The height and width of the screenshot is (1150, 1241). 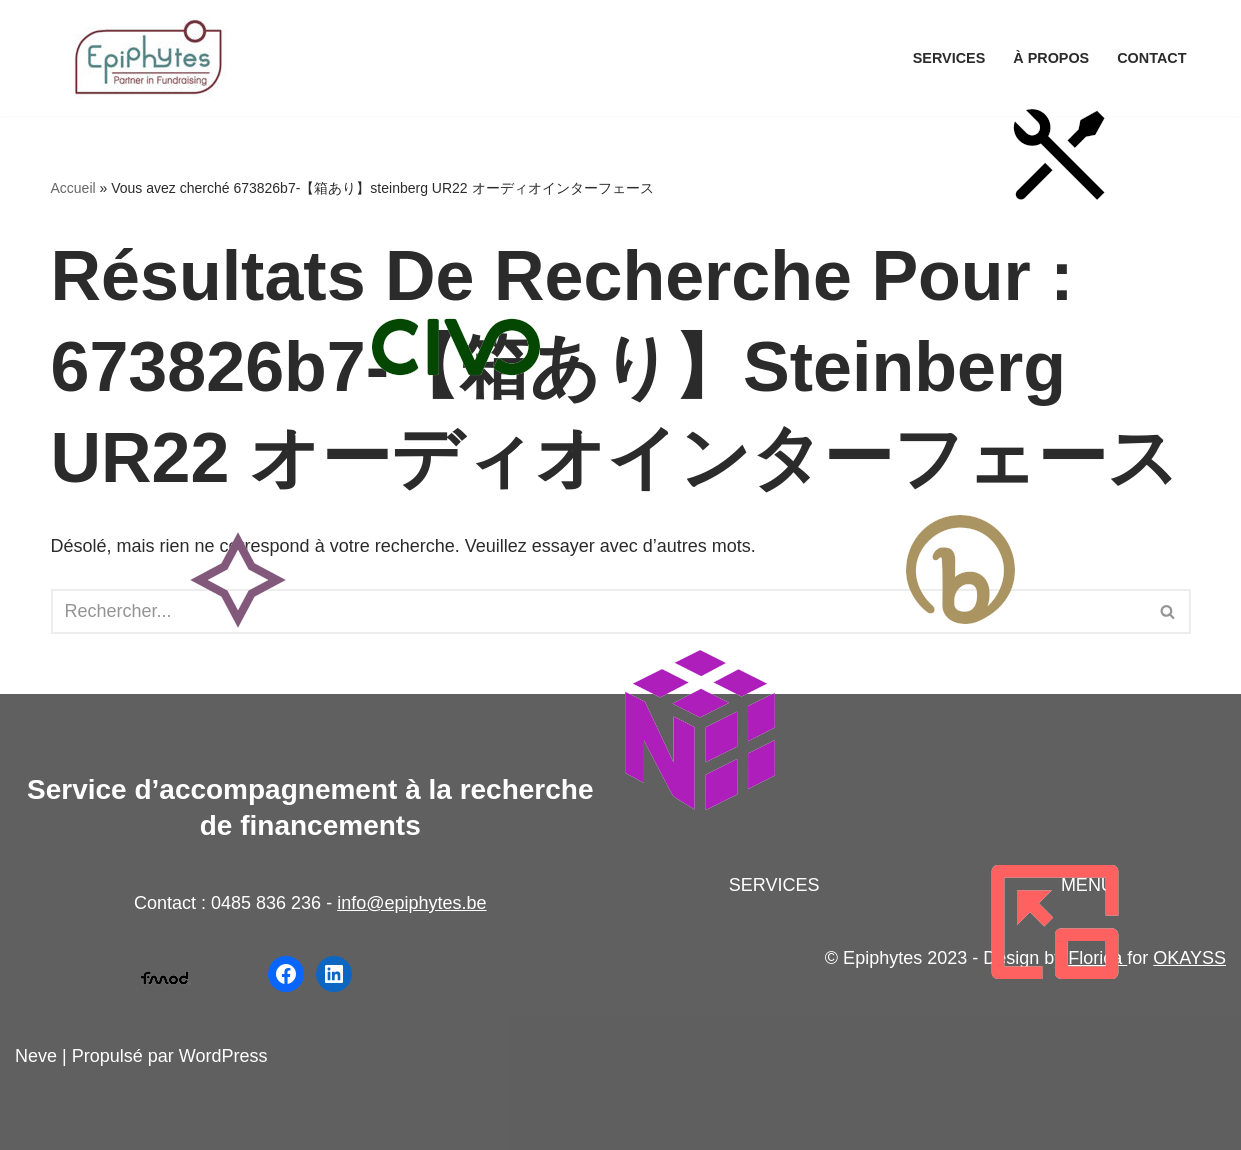 I want to click on exit picture-in-picture mode, so click(x=1055, y=922).